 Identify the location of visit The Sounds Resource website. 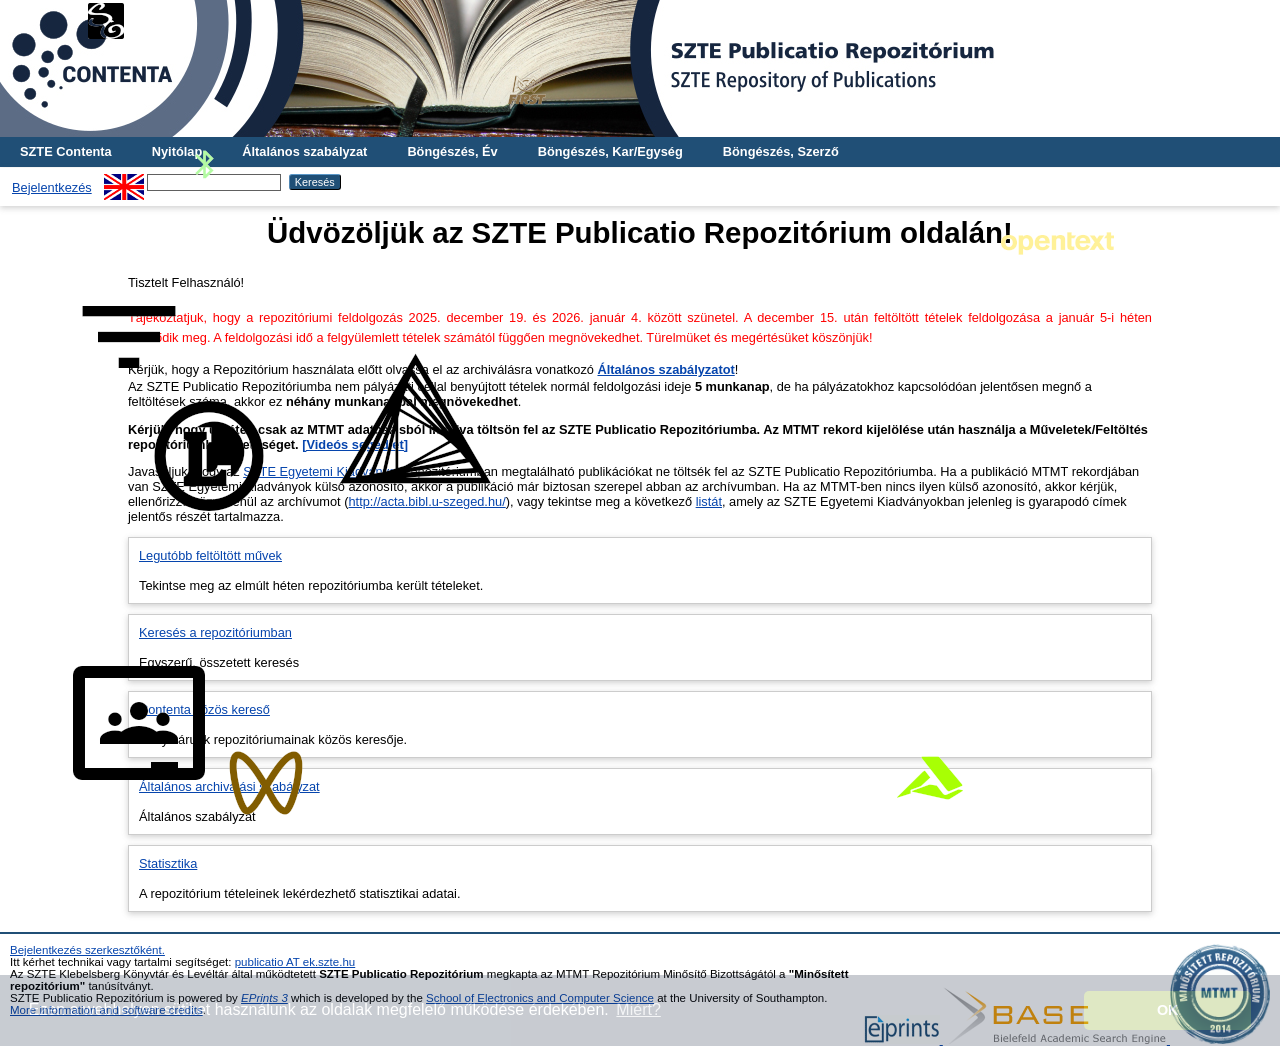
(106, 21).